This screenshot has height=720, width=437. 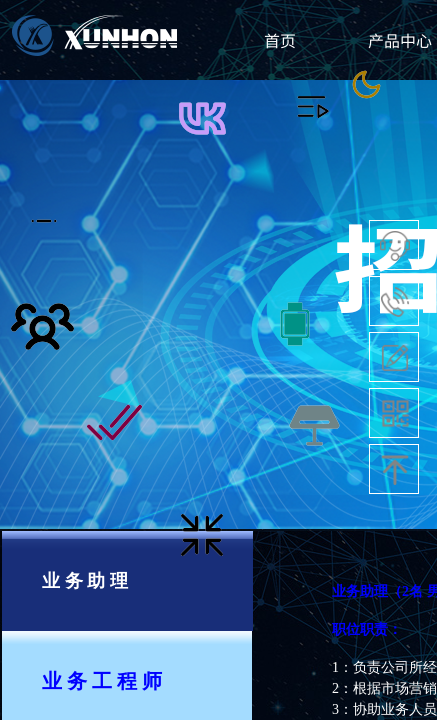 I want to click on exit fullscreen mode, so click(x=202, y=535).